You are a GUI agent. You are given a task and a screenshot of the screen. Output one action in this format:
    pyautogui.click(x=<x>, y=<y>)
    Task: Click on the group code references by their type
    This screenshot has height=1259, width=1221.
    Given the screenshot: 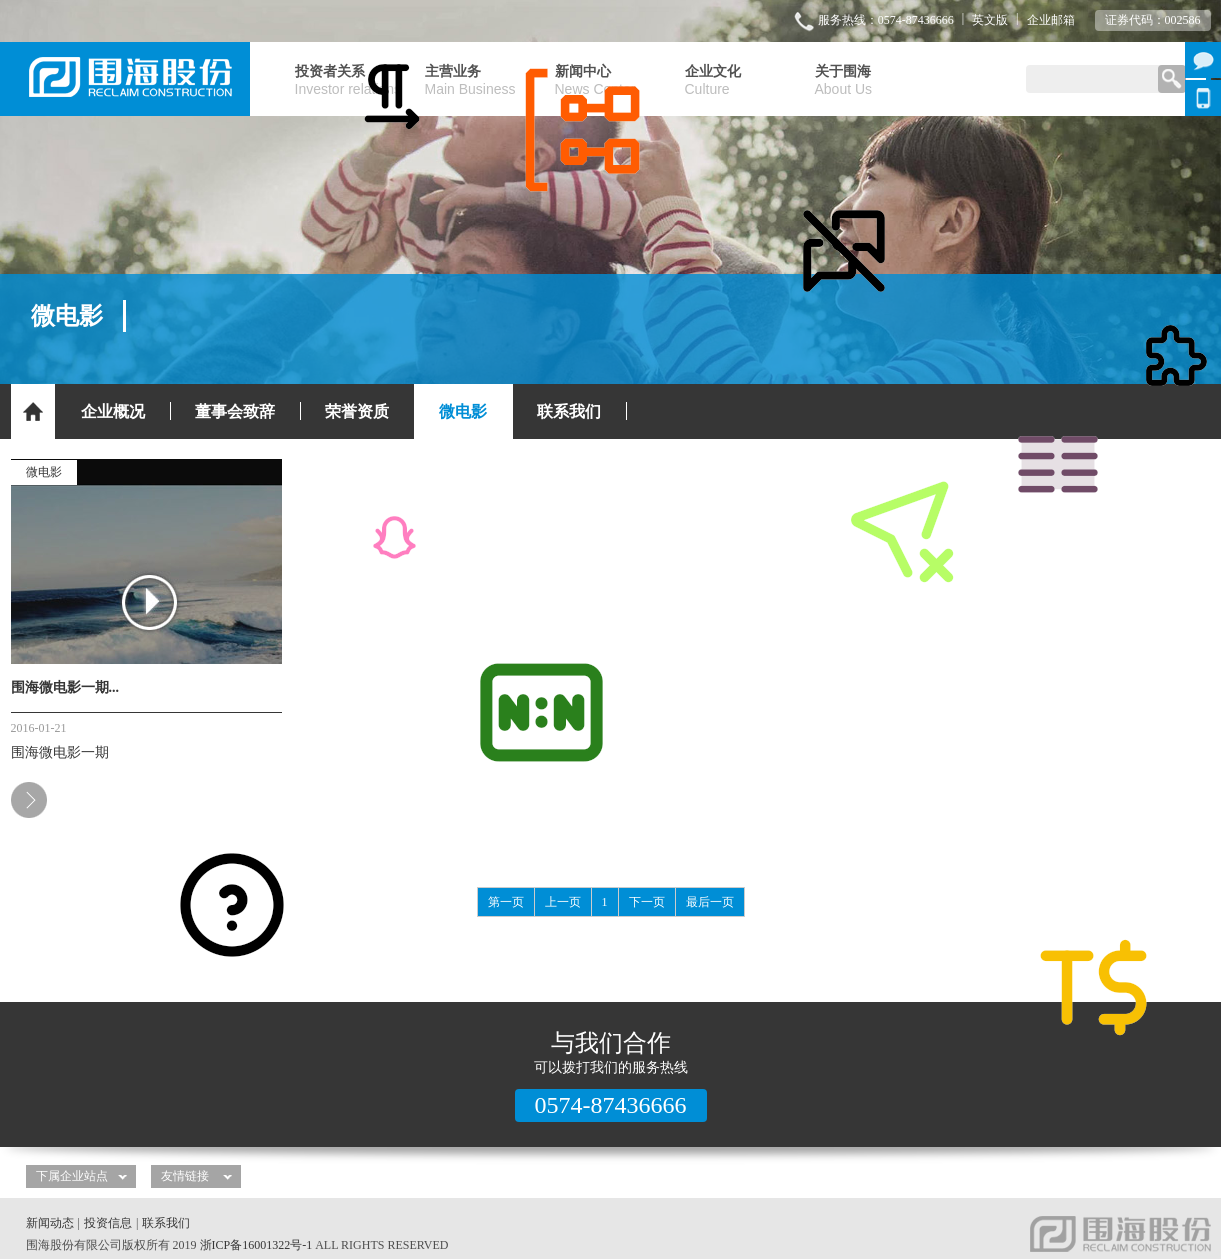 What is the action you would take?
    pyautogui.click(x=587, y=130)
    